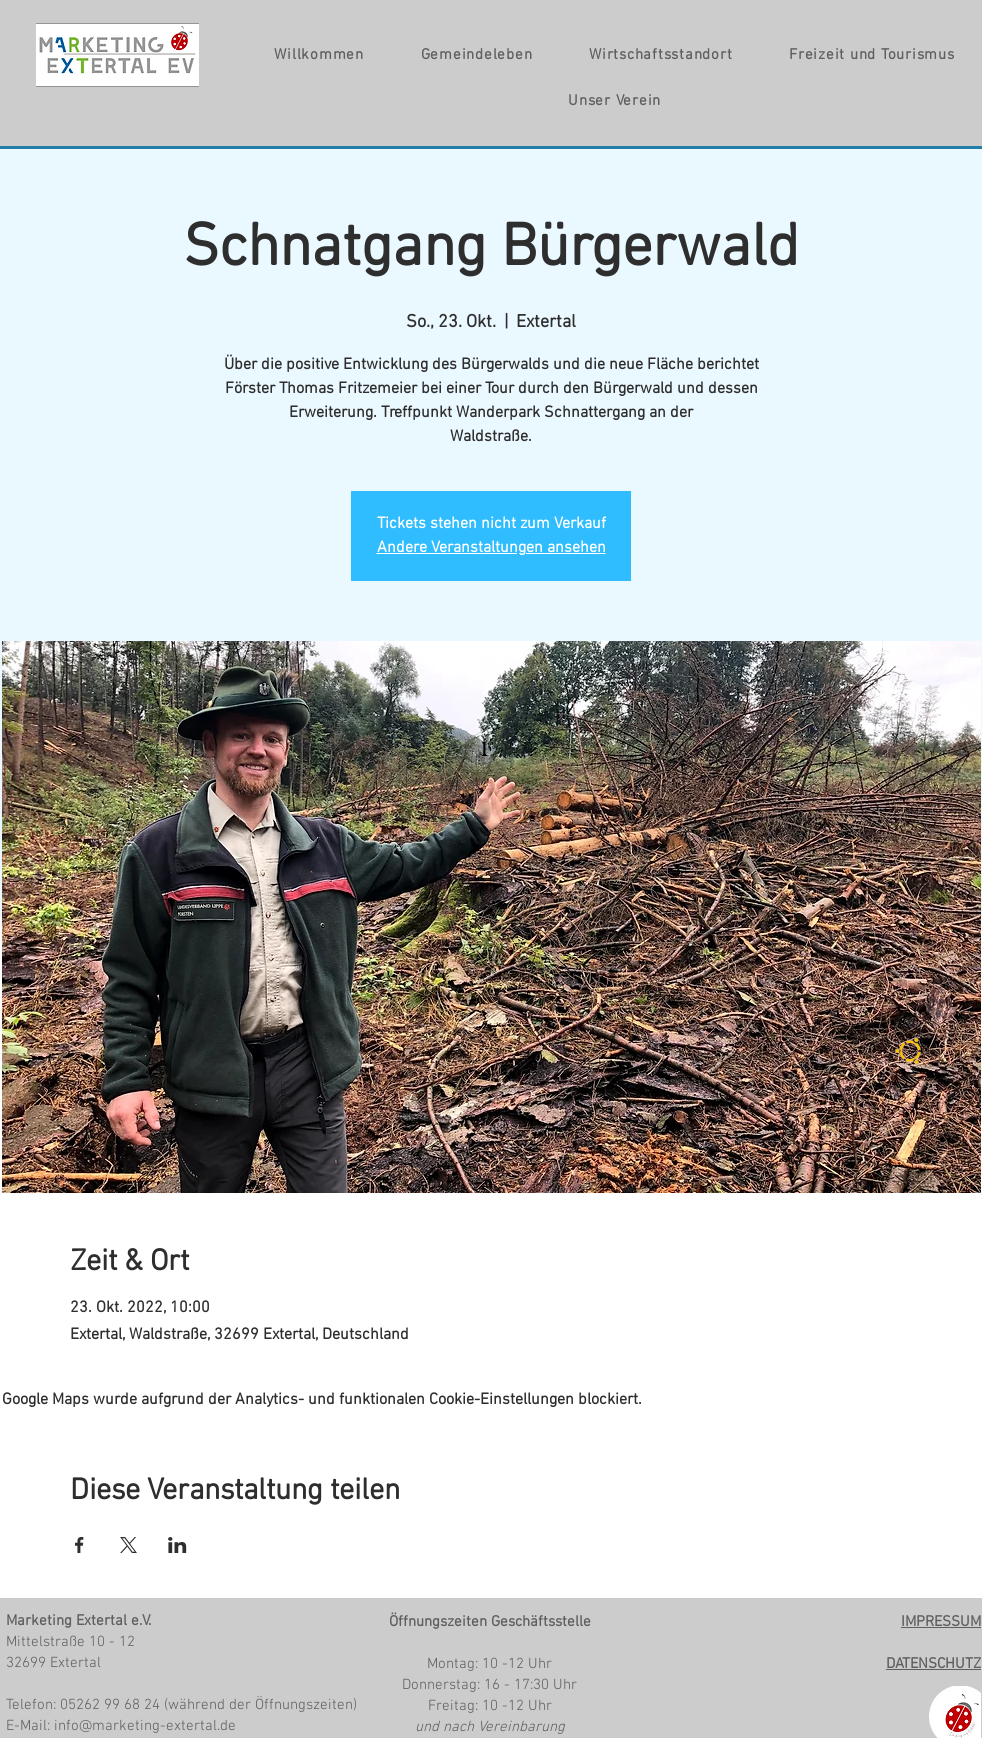  Describe the element at coordinates (487, 748) in the screenshot. I see `switch to sans-serif font style` at that location.